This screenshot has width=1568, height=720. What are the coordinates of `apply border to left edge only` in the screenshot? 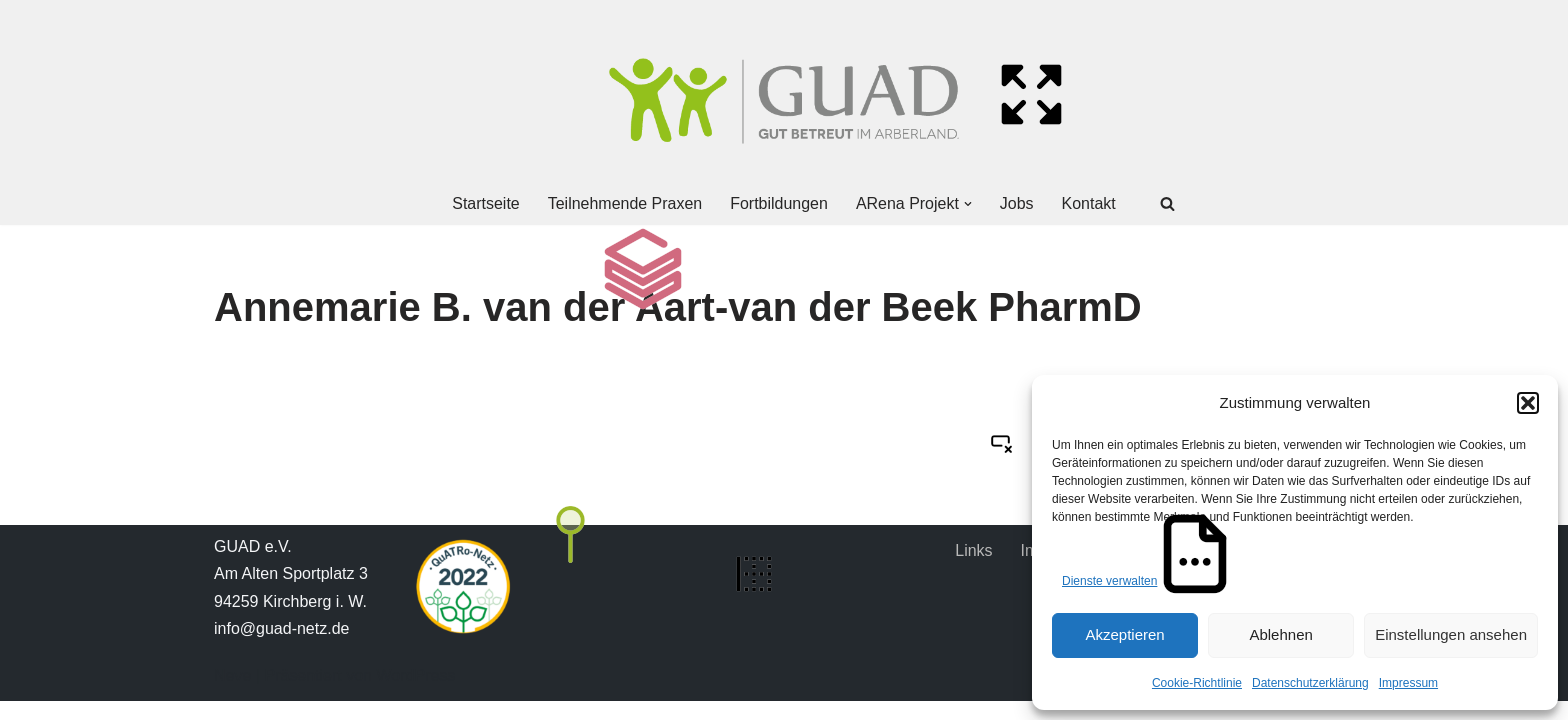 It's located at (754, 574).